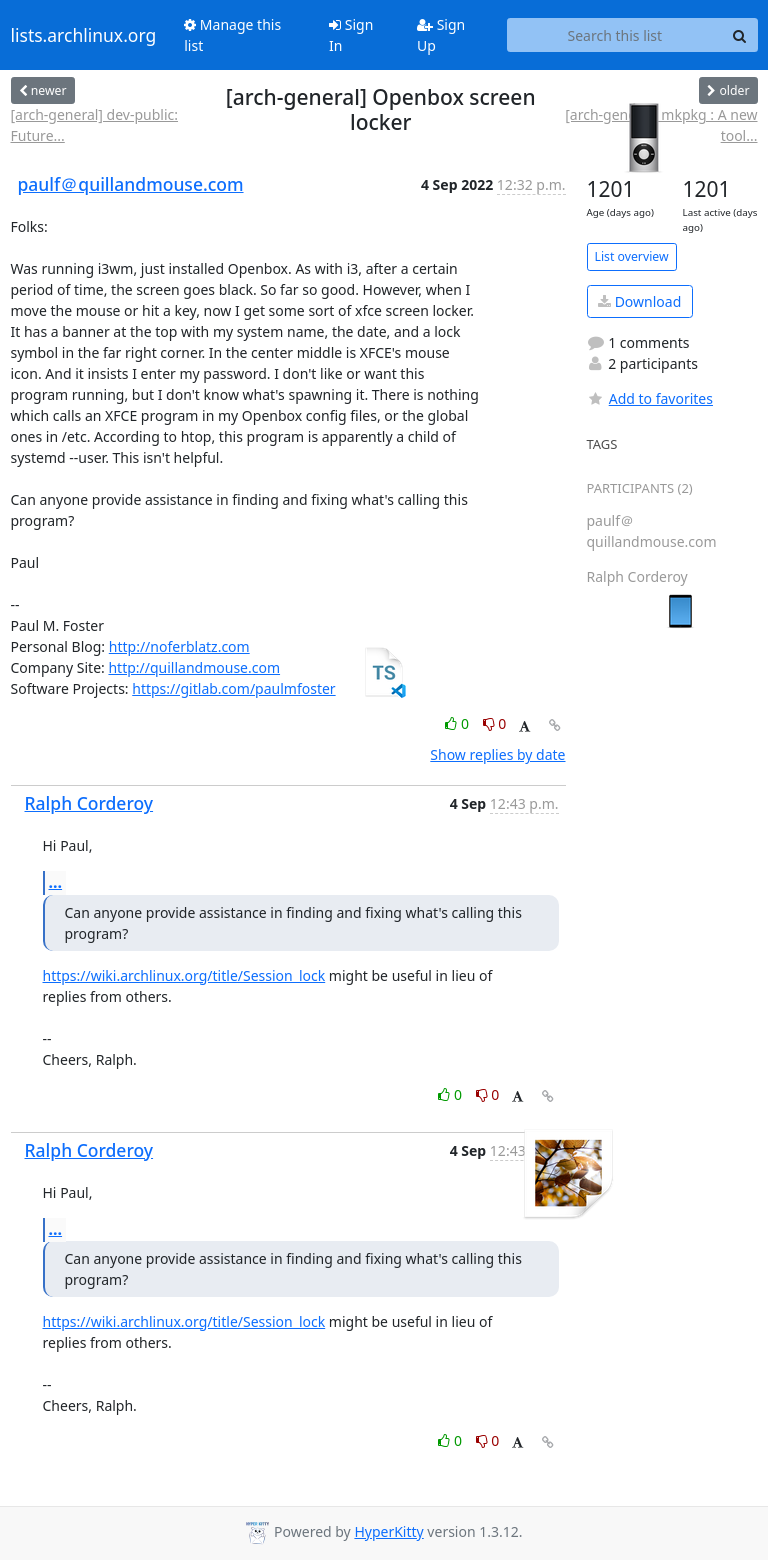 The width and height of the screenshot is (768, 1560). What do you see at coordinates (680, 611) in the screenshot?
I see `iPad device with cellular connectivity` at bounding box center [680, 611].